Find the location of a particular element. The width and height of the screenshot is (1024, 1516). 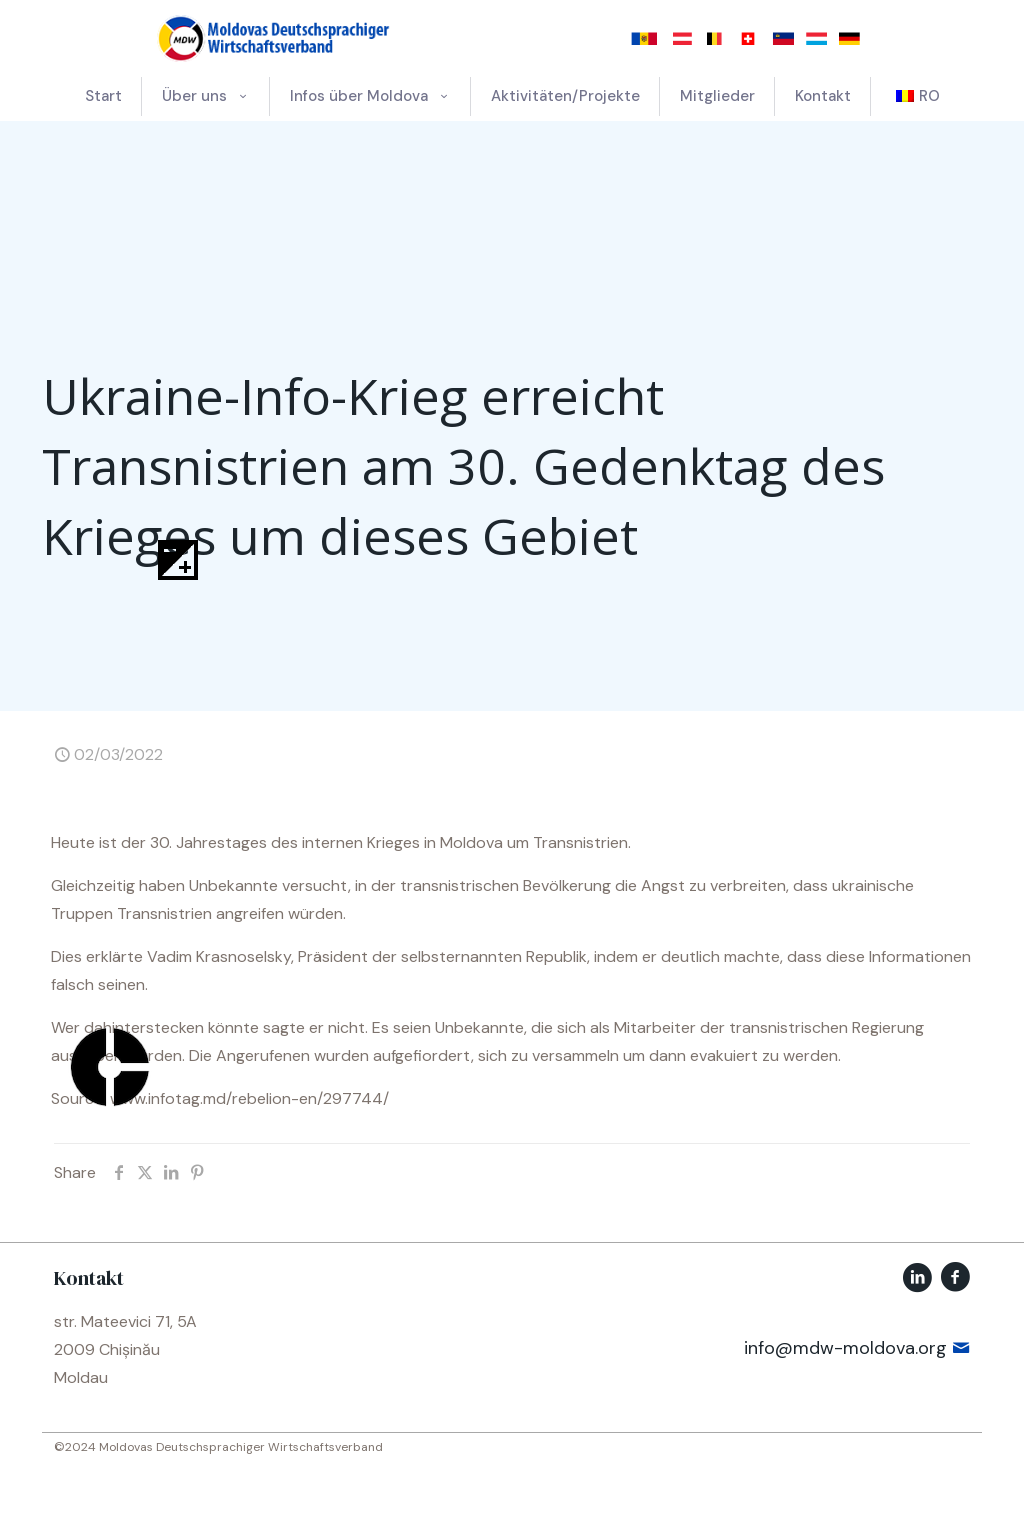

view analytics or statistics breakdown is located at coordinates (110, 1067).